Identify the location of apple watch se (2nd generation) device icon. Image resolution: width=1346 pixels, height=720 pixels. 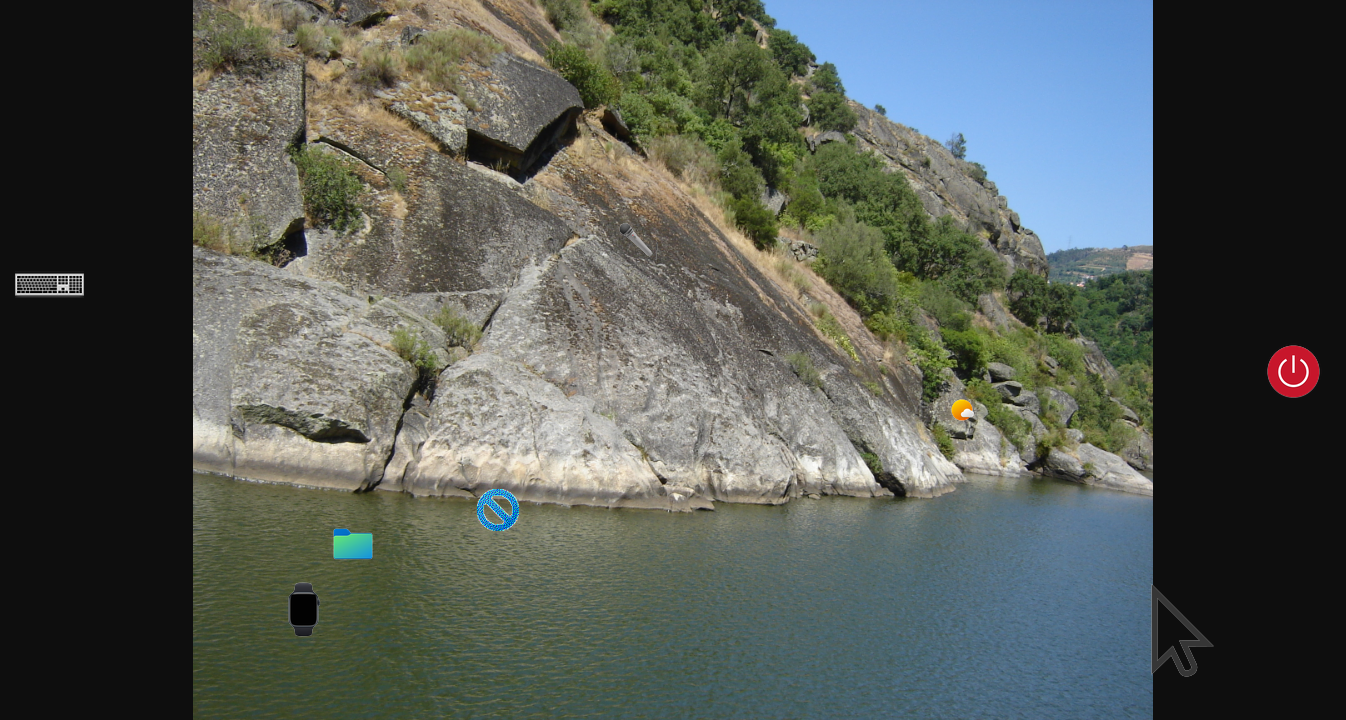
(303, 609).